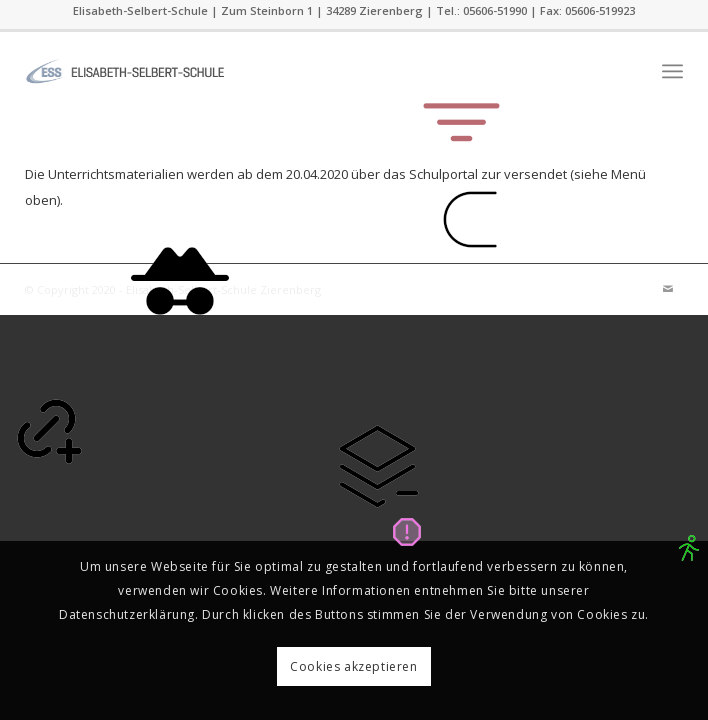 The image size is (708, 720). What do you see at coordinates (407, 532) in the screenshot?
I see `indicates a warning or critical alert` at bounding box center [407, 532].